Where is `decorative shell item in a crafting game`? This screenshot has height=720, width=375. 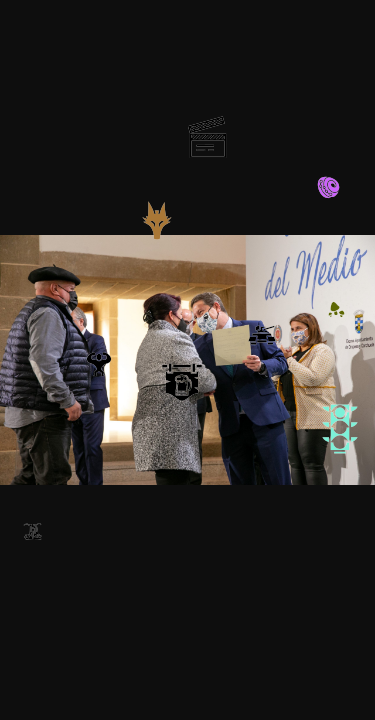 decorative shell item in a crafting game is located at coordinates (328, 187).